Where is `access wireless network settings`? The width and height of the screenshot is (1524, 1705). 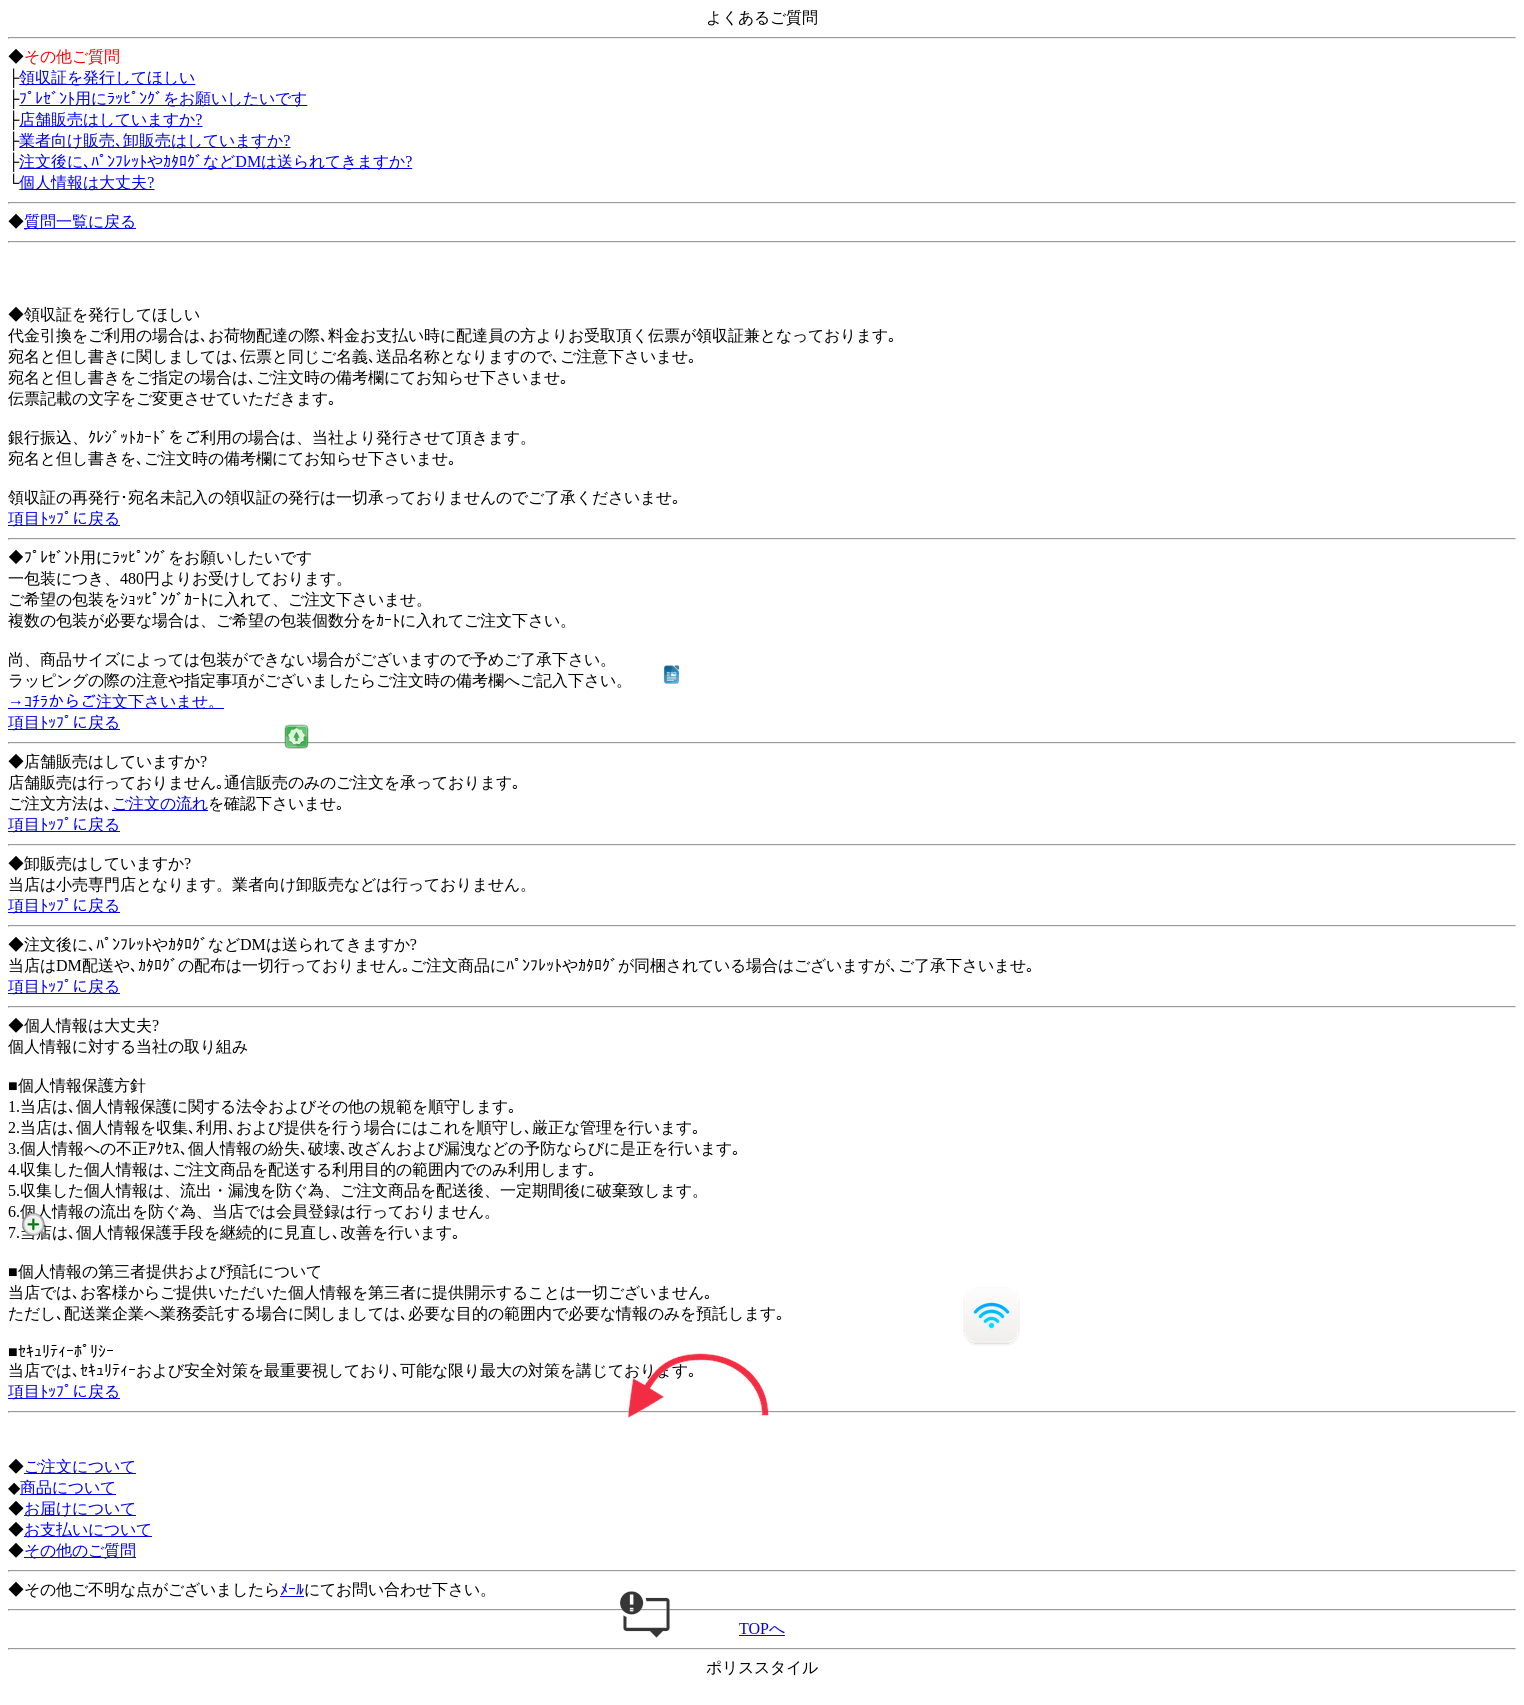
access wireless network settings is located at coordinates (991, 1315).